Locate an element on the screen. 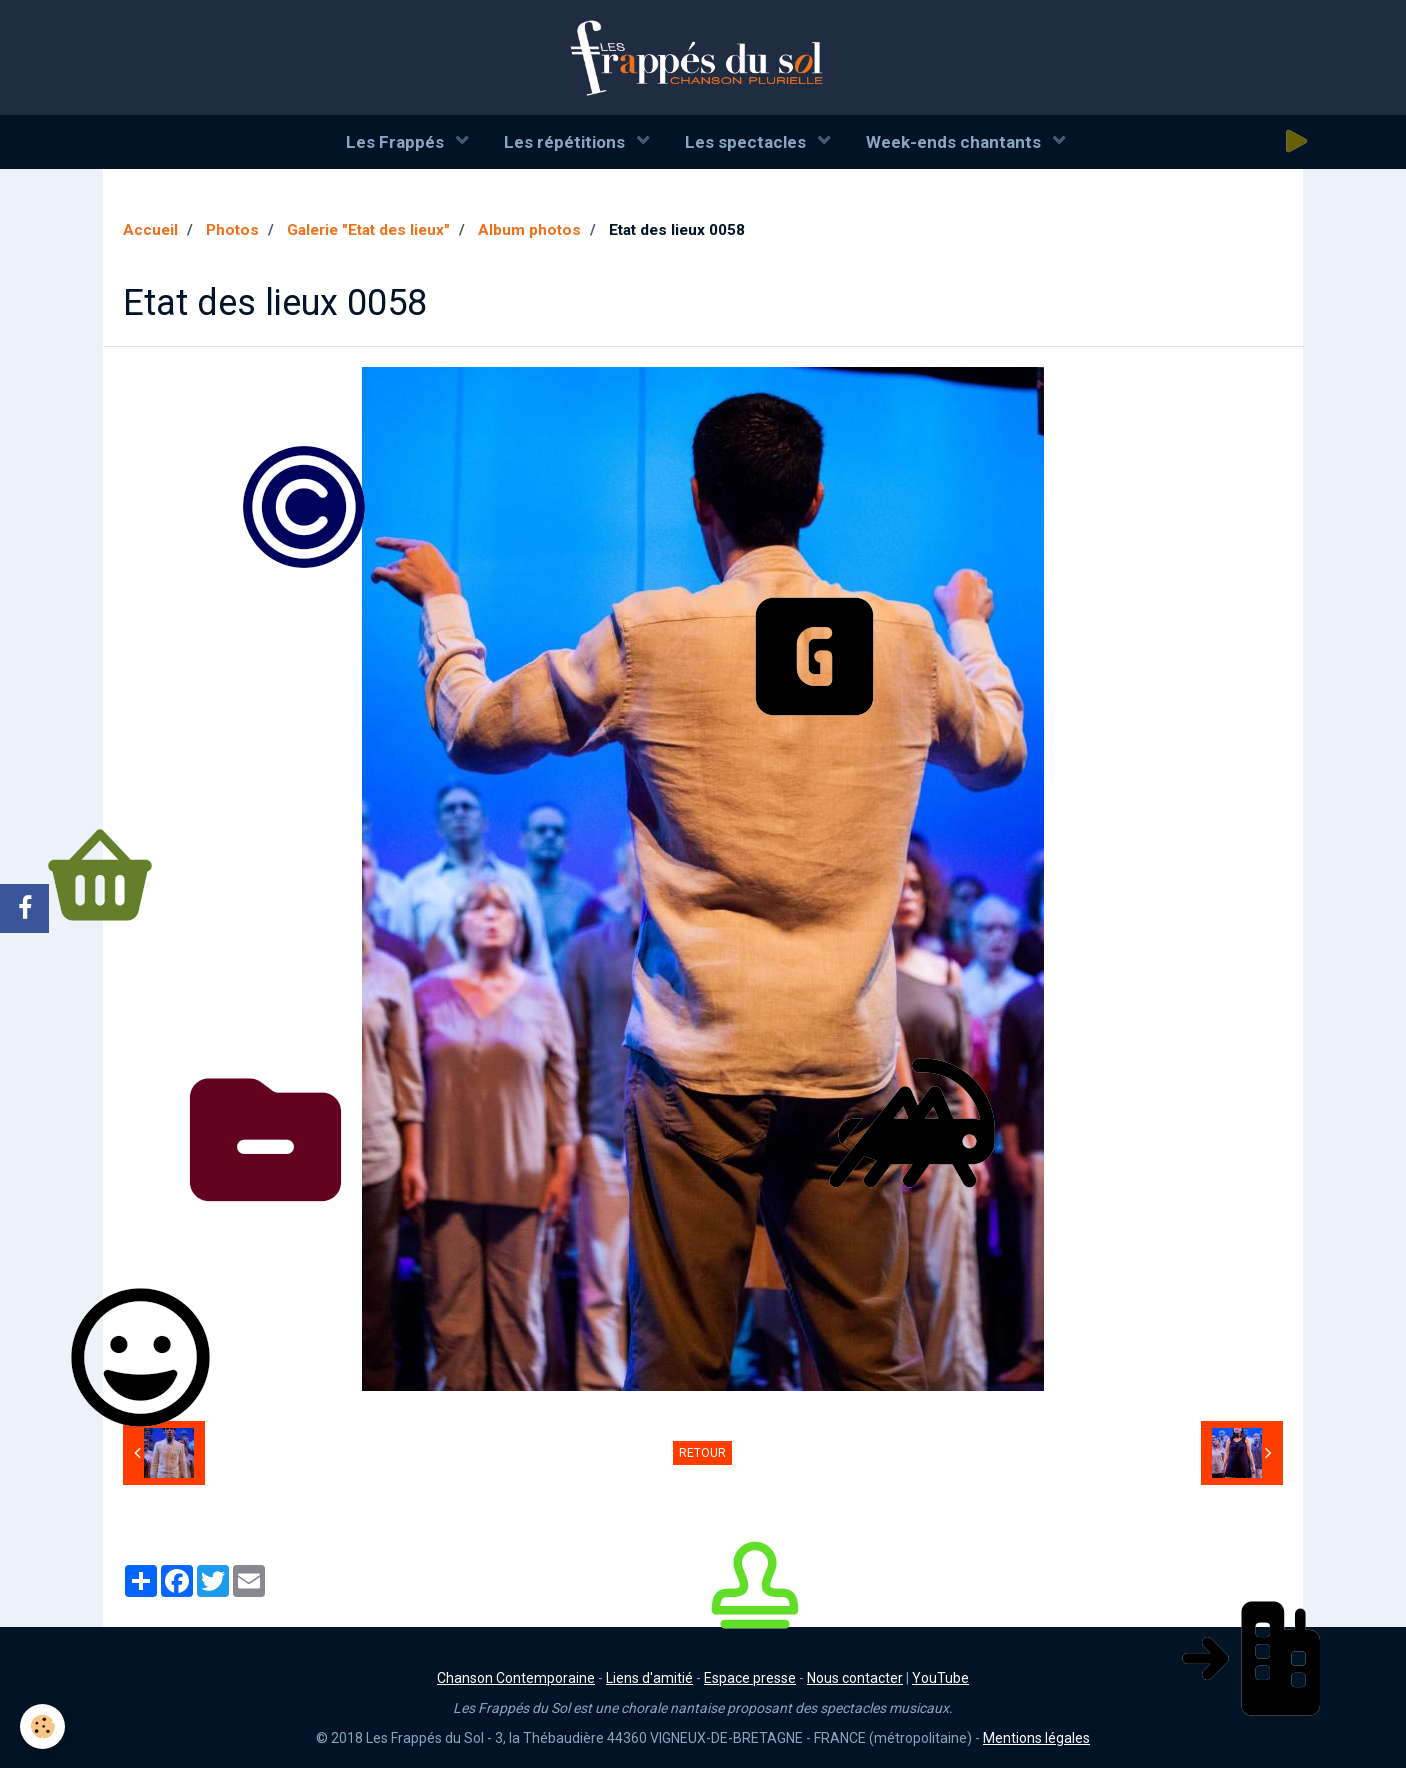  remove a folder is located at coordinates (265, 1144).